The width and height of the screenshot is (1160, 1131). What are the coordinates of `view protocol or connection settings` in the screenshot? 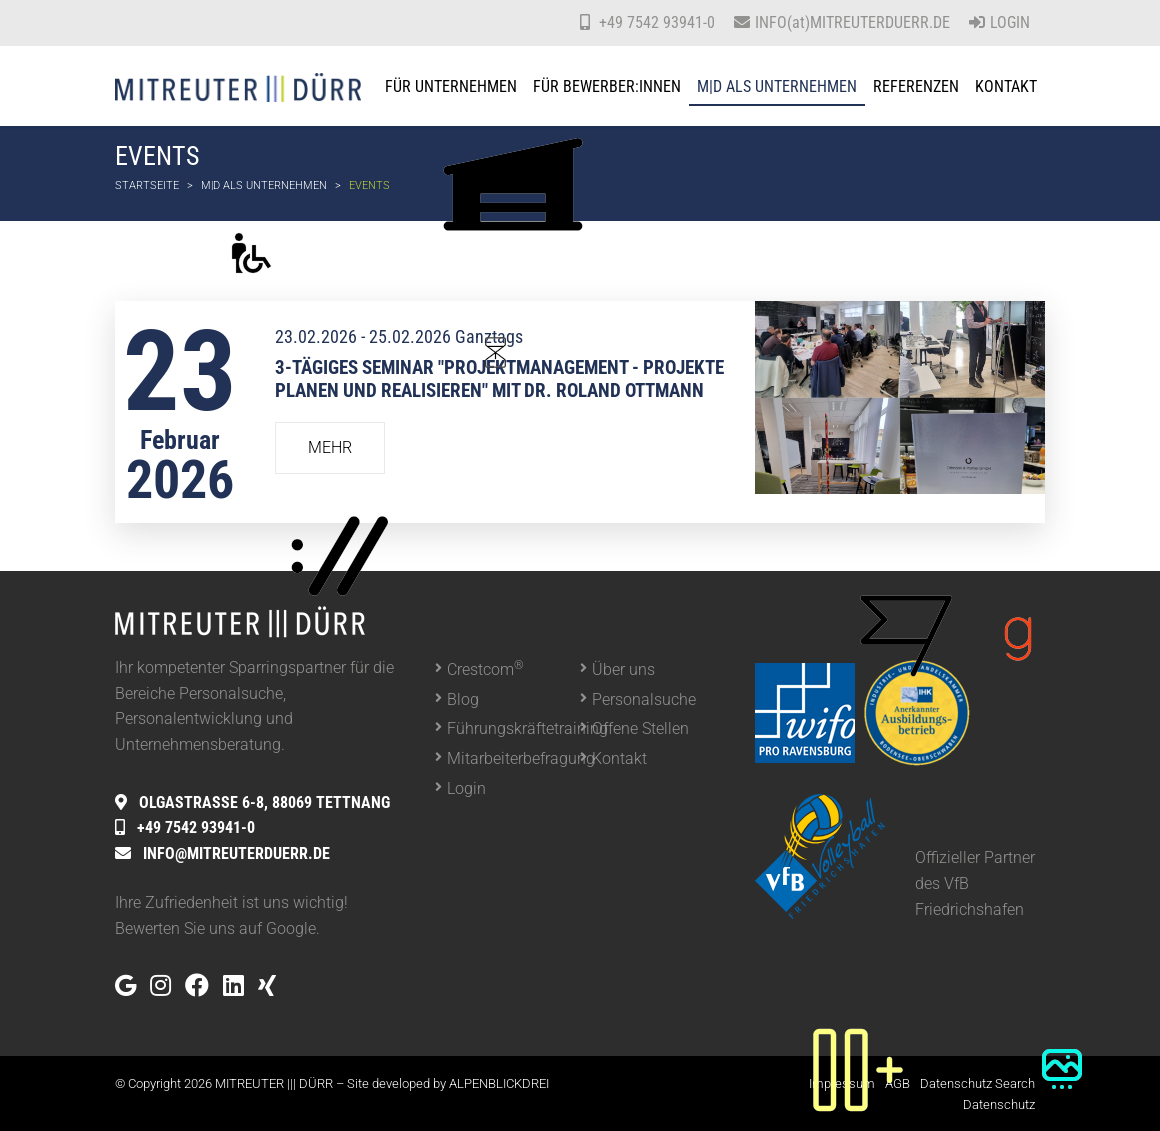 It's located at (337, 556).